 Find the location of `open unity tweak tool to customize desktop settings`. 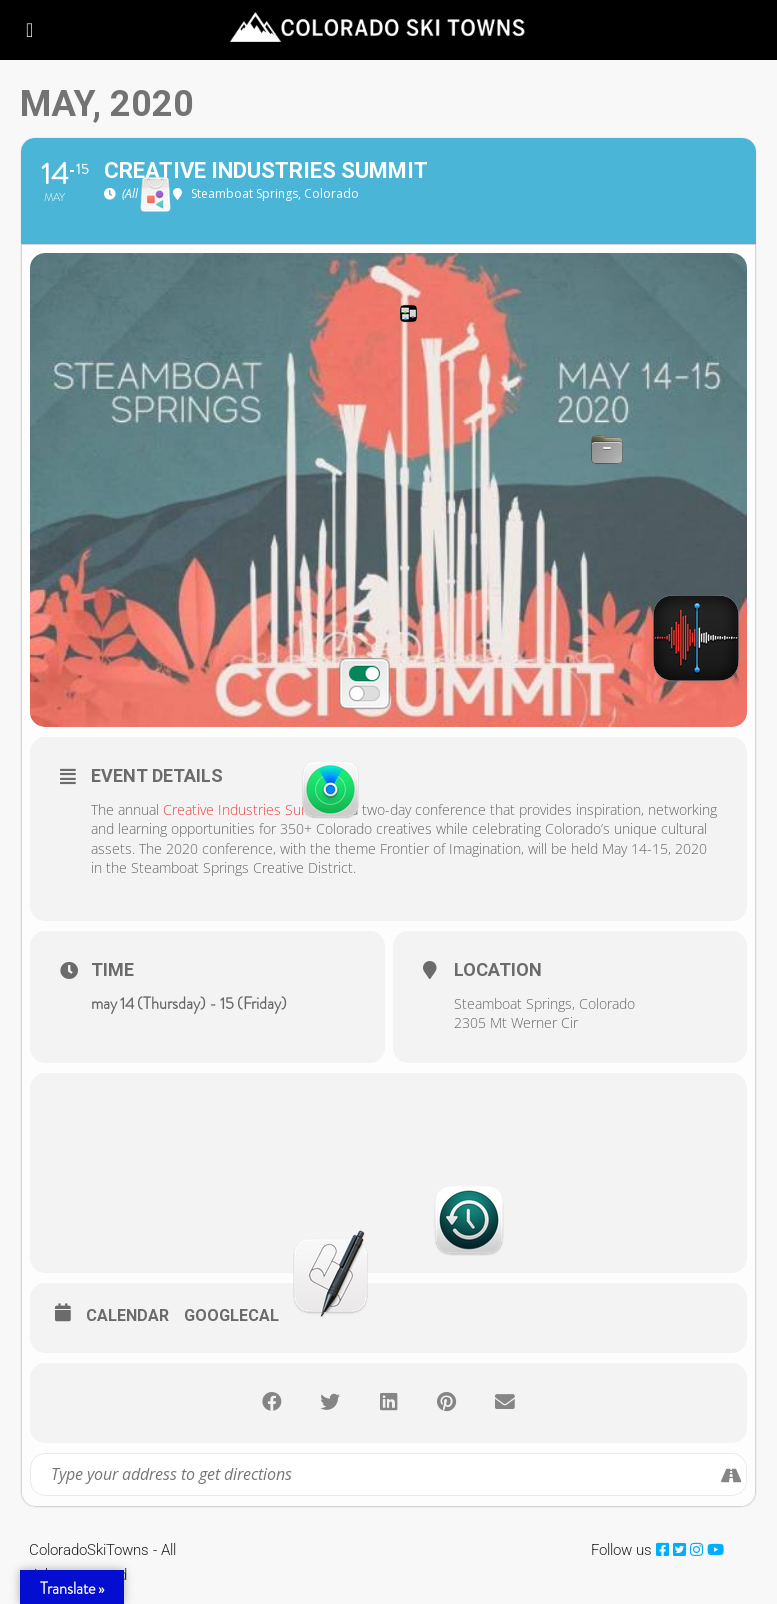

open unity tweak tool to customize desktop settings is located at coordinates (364, 683).